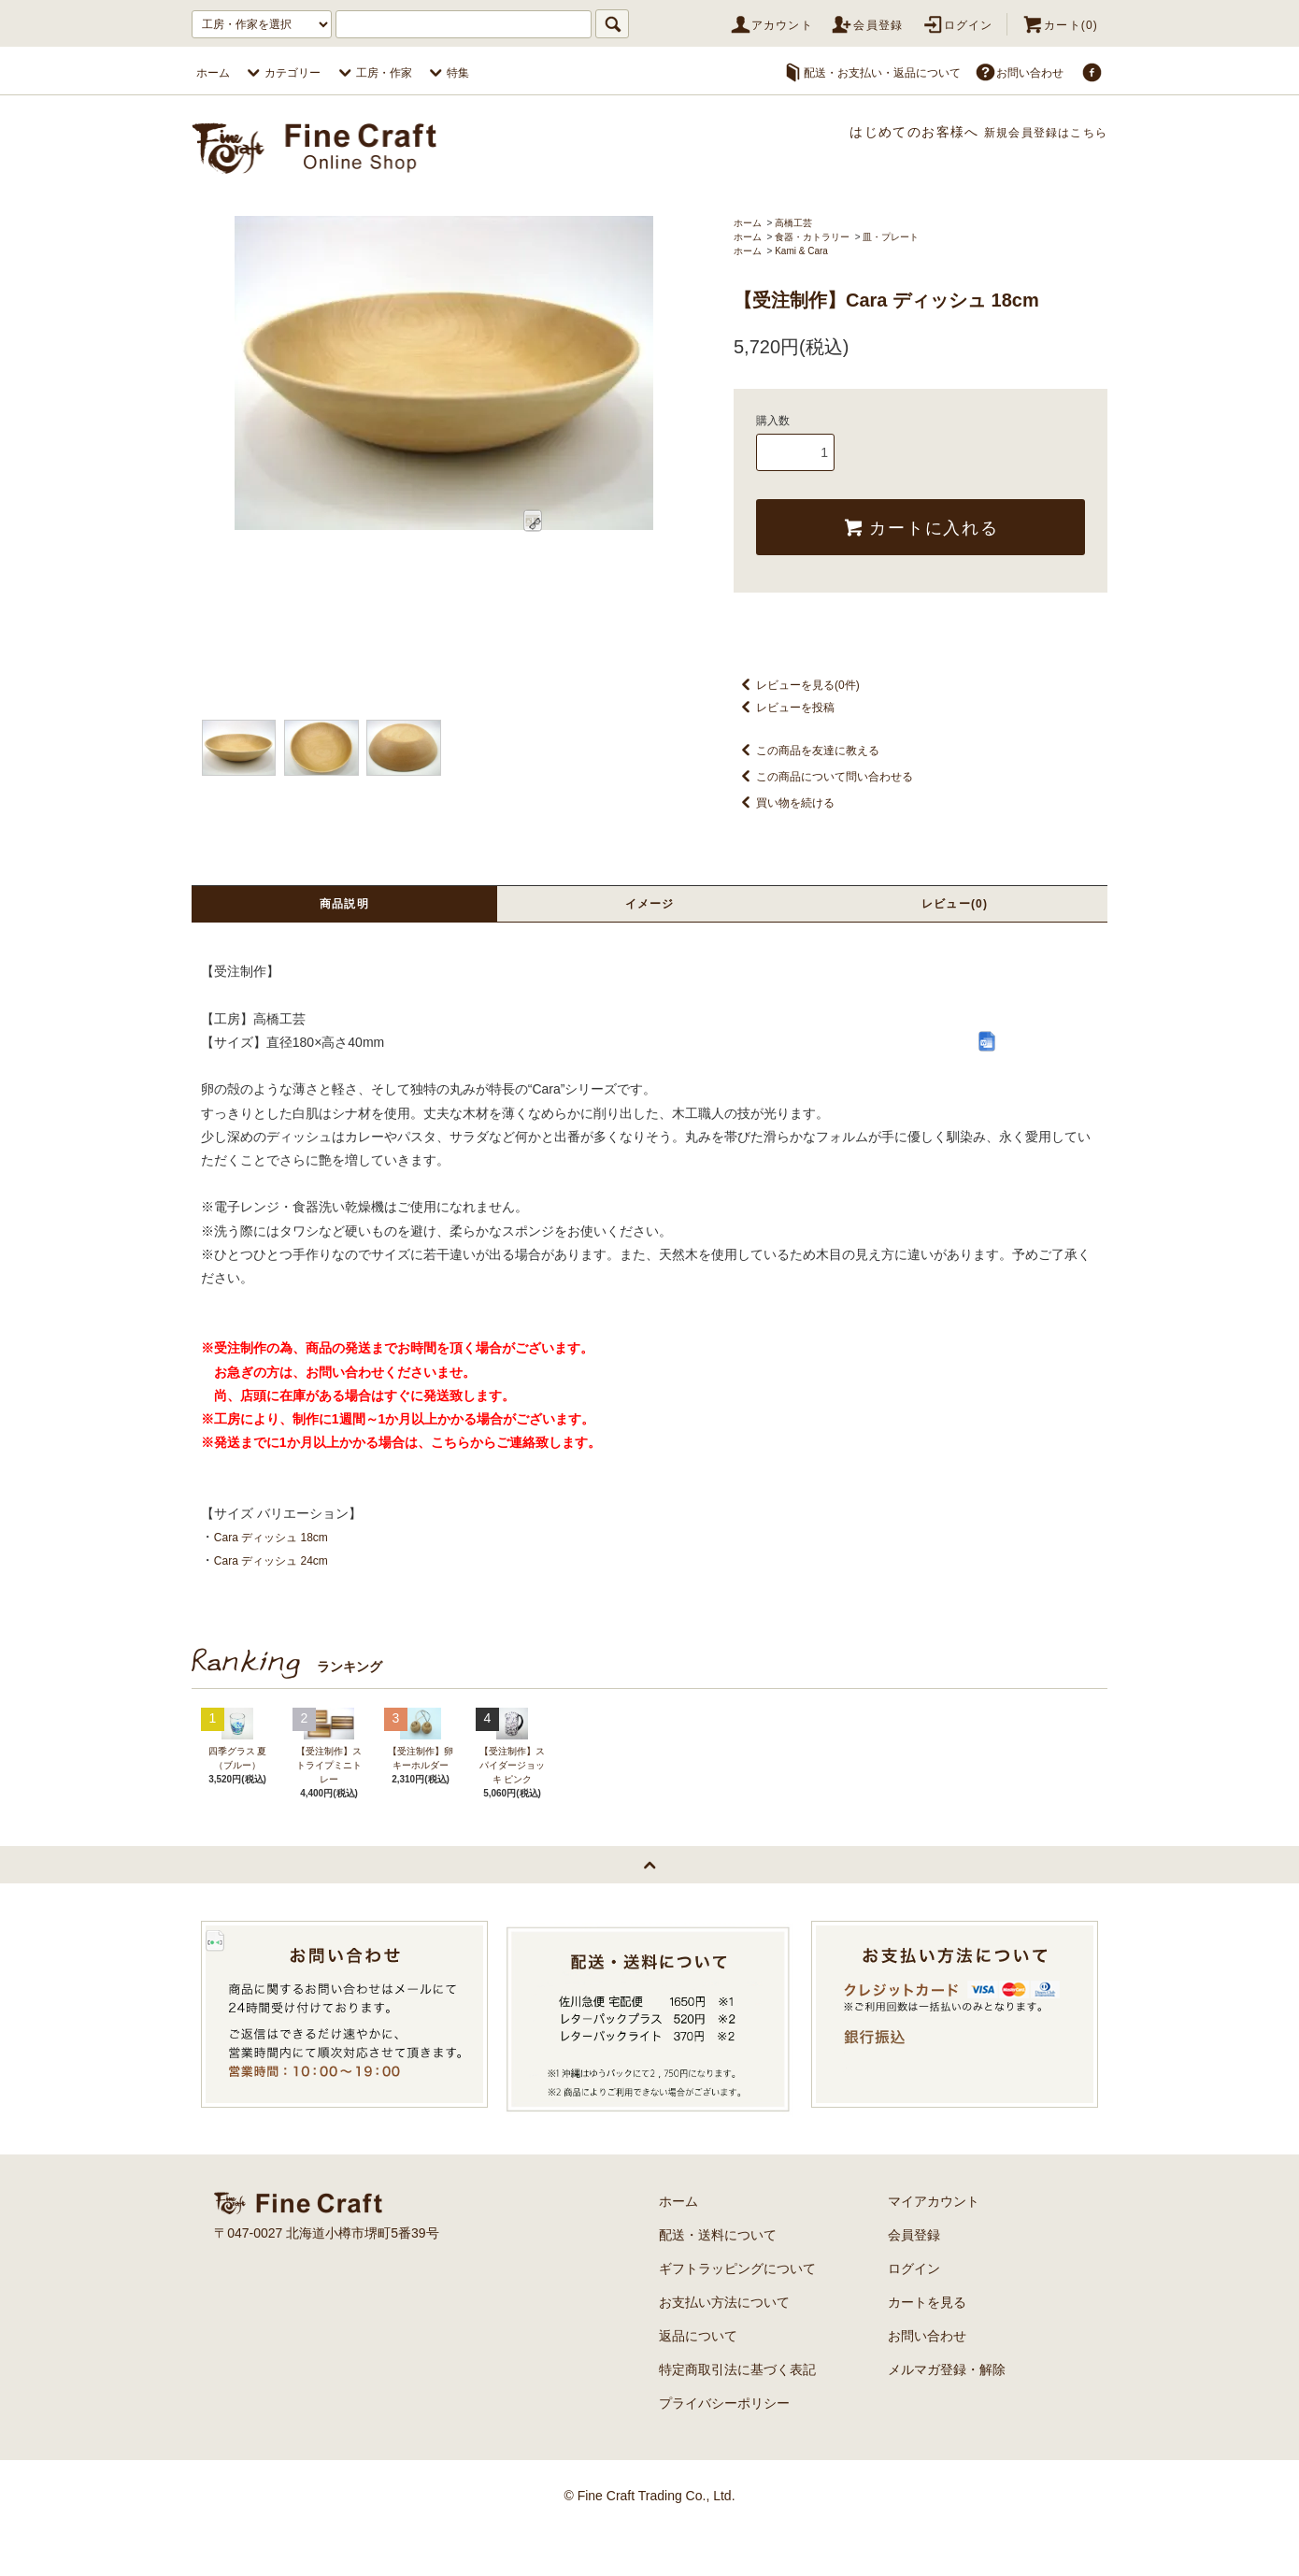  I want to click on a systemd unit configuration file, so click(215, 1940).